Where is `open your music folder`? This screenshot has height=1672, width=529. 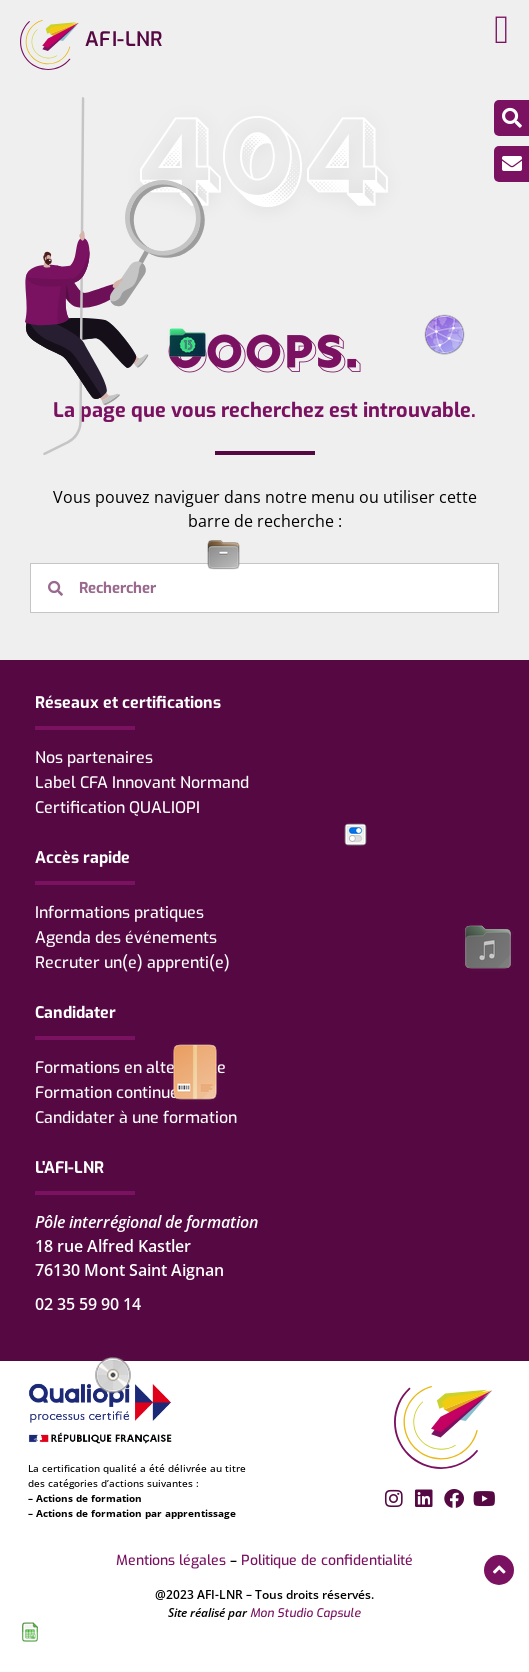
open your music folder is located at coordinates (488, 947).